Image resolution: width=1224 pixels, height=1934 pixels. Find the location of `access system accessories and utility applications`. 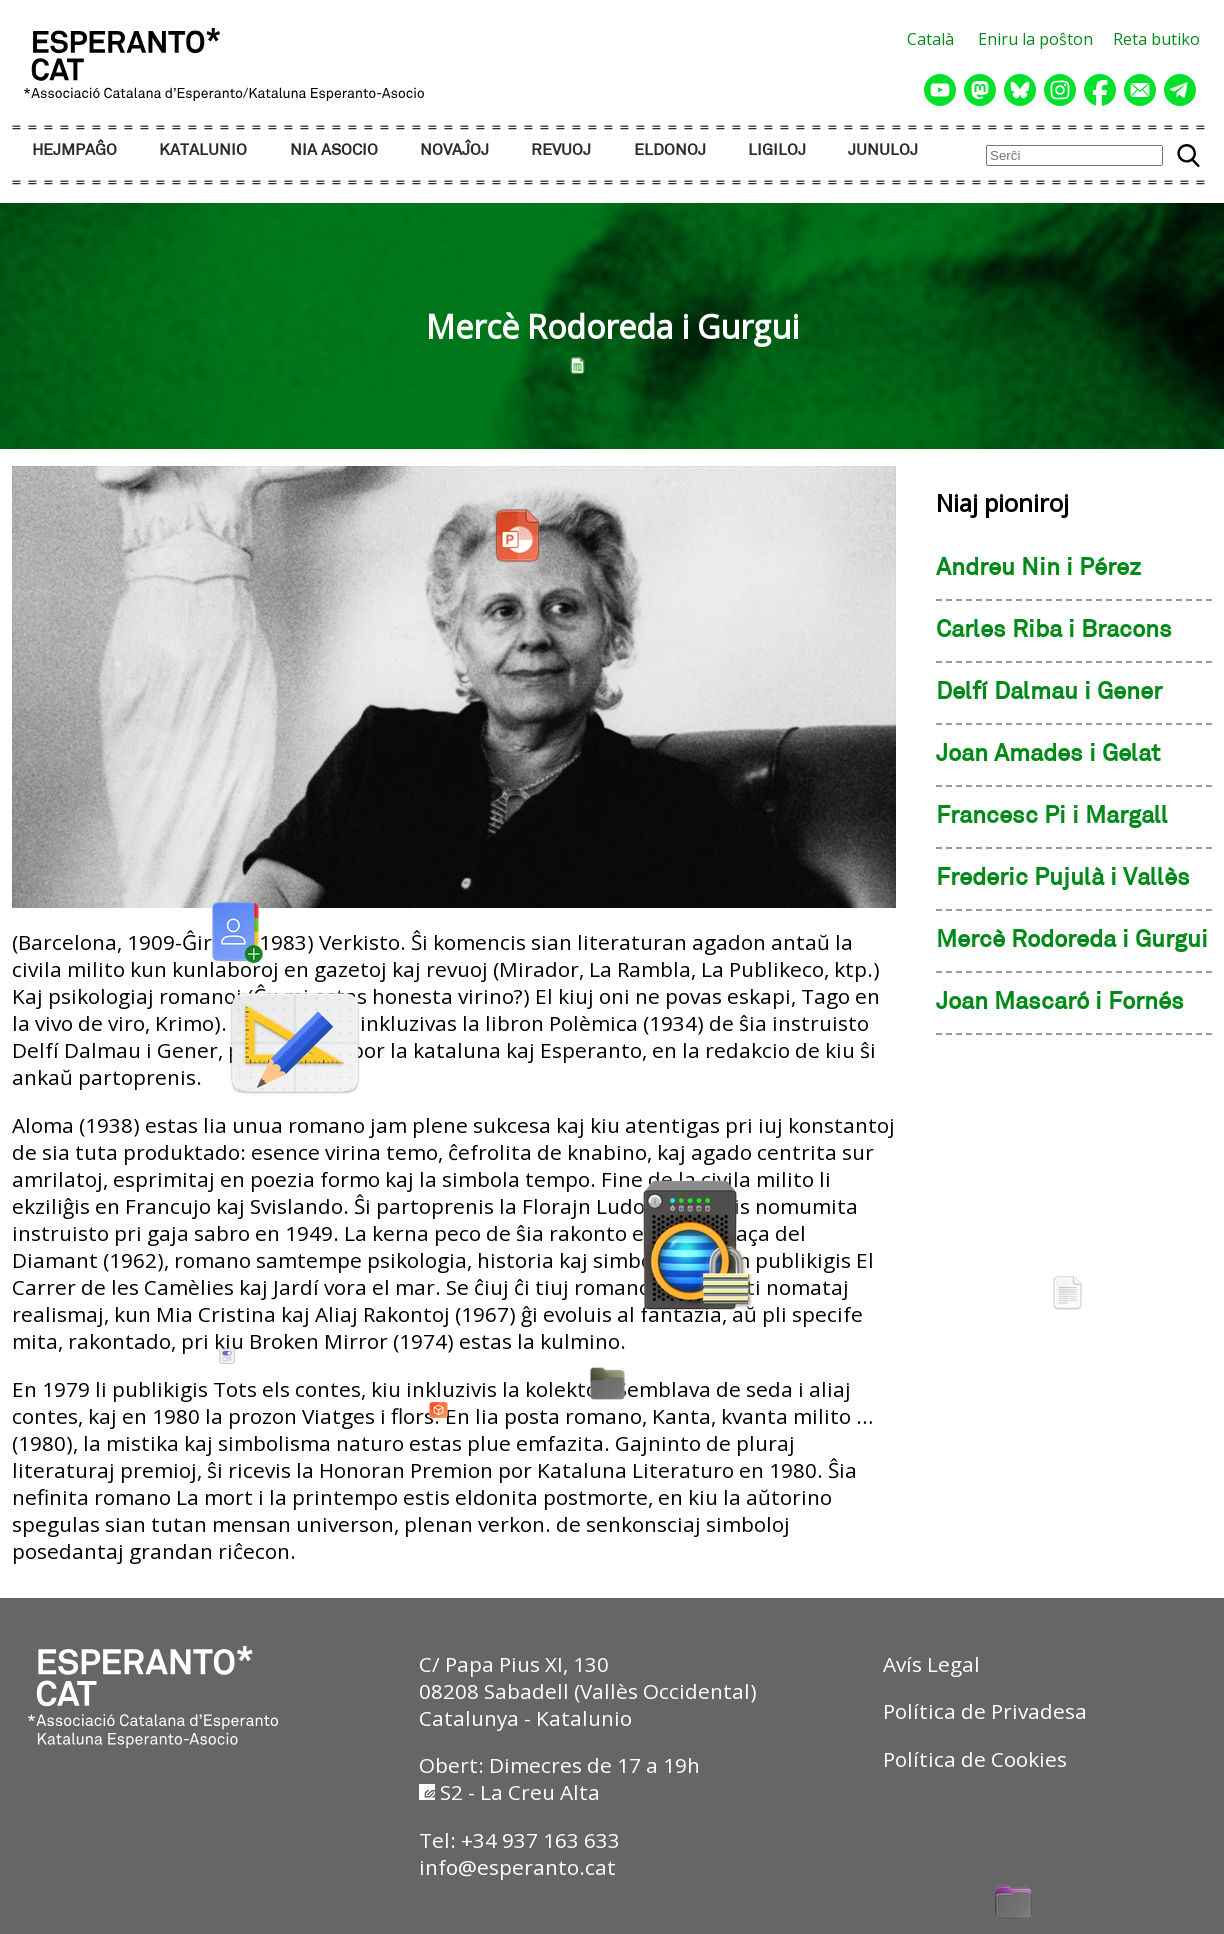

access system accessories and utility applications is located at coordinates (295, 1043).